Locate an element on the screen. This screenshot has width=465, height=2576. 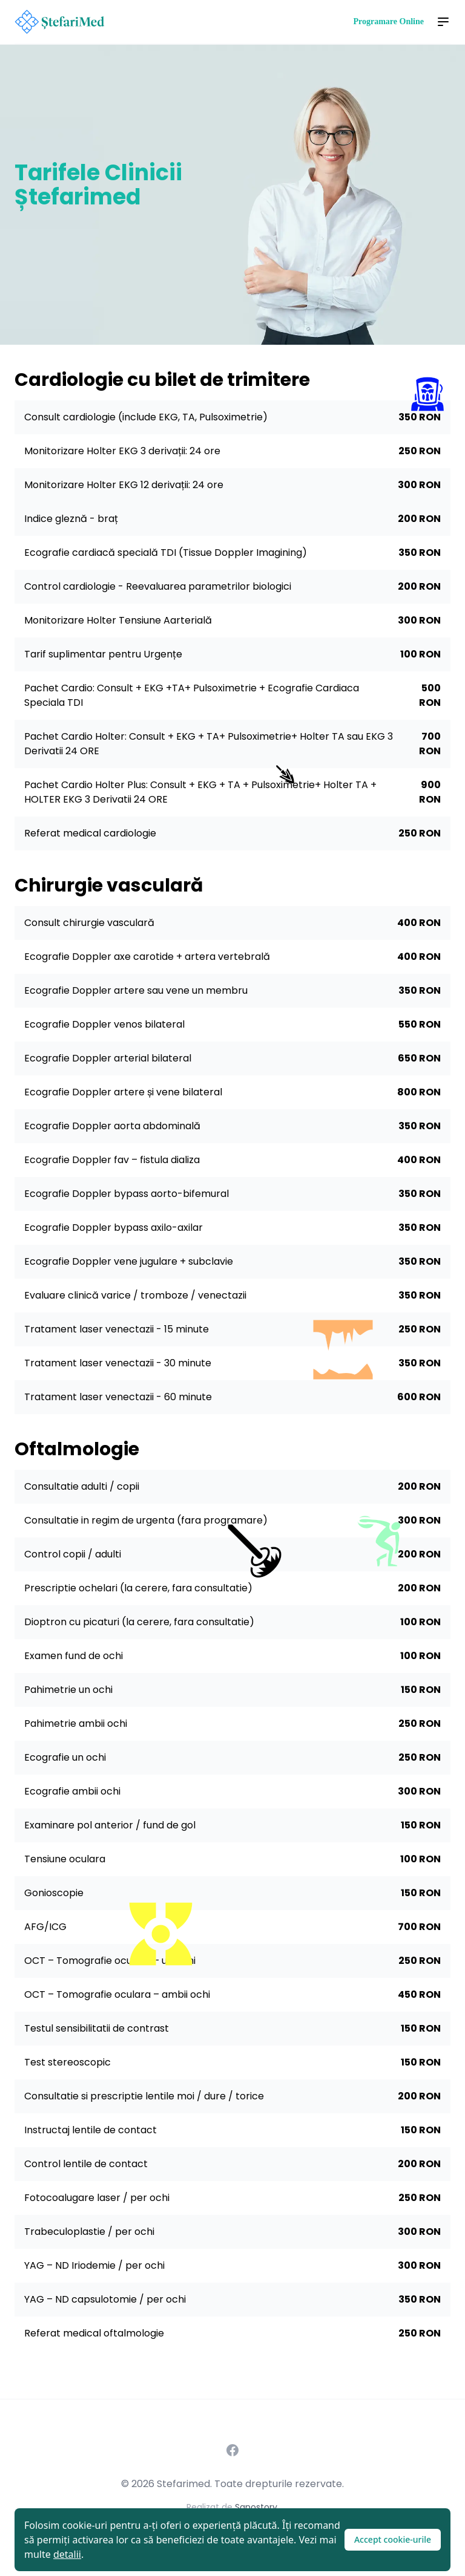
enter a cave or underground area in-game is located at coordinates (343, 1349).